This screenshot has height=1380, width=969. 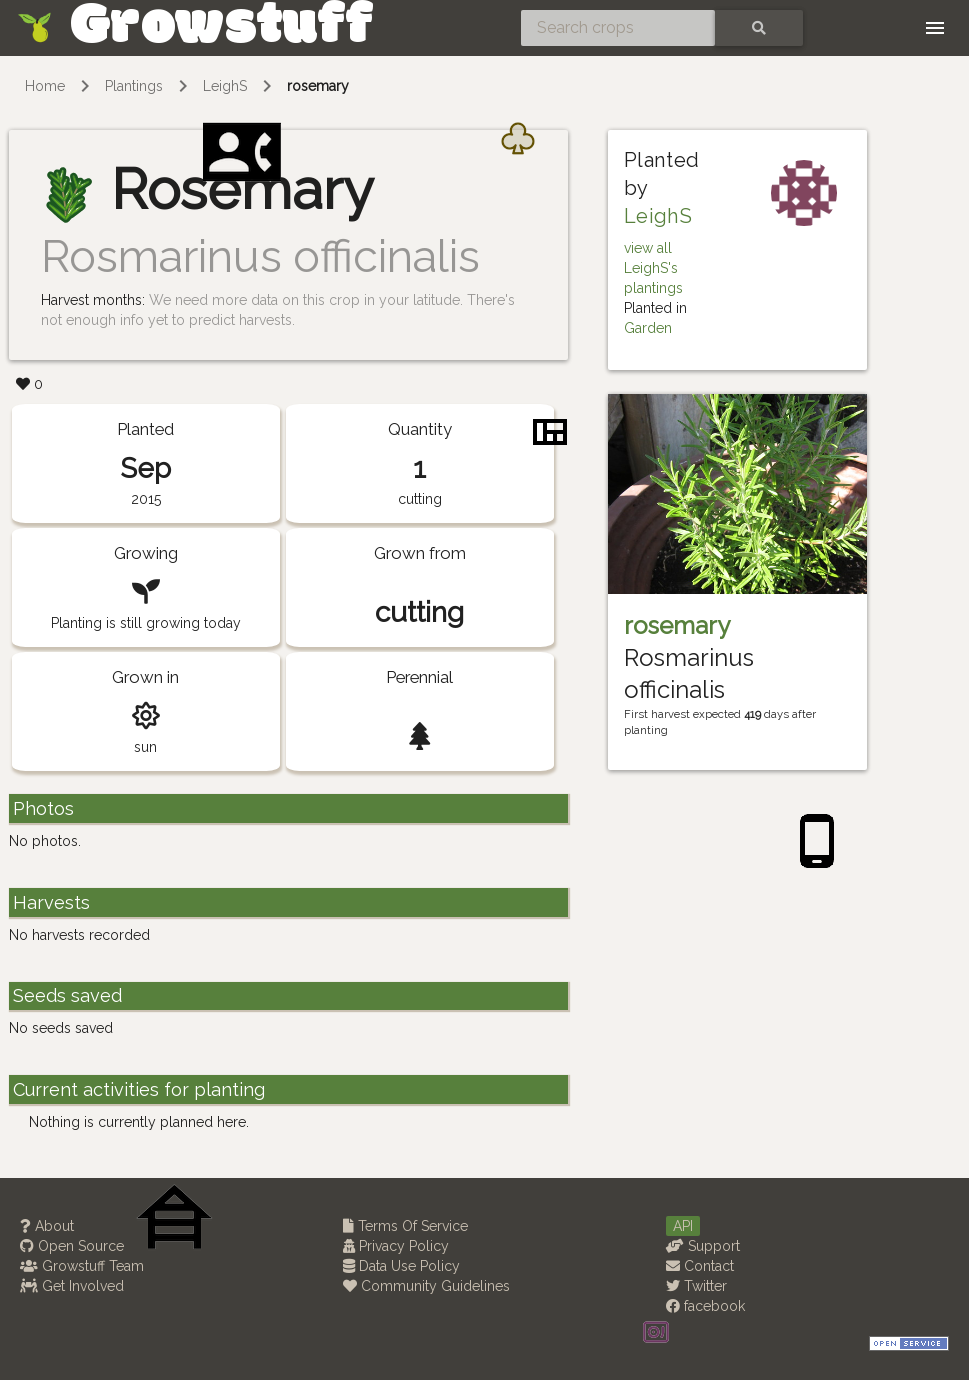 What do you see at coordinates (817, 841) in the screenshot?
I see `access phone or calling features` at bounding box center [817, 841].